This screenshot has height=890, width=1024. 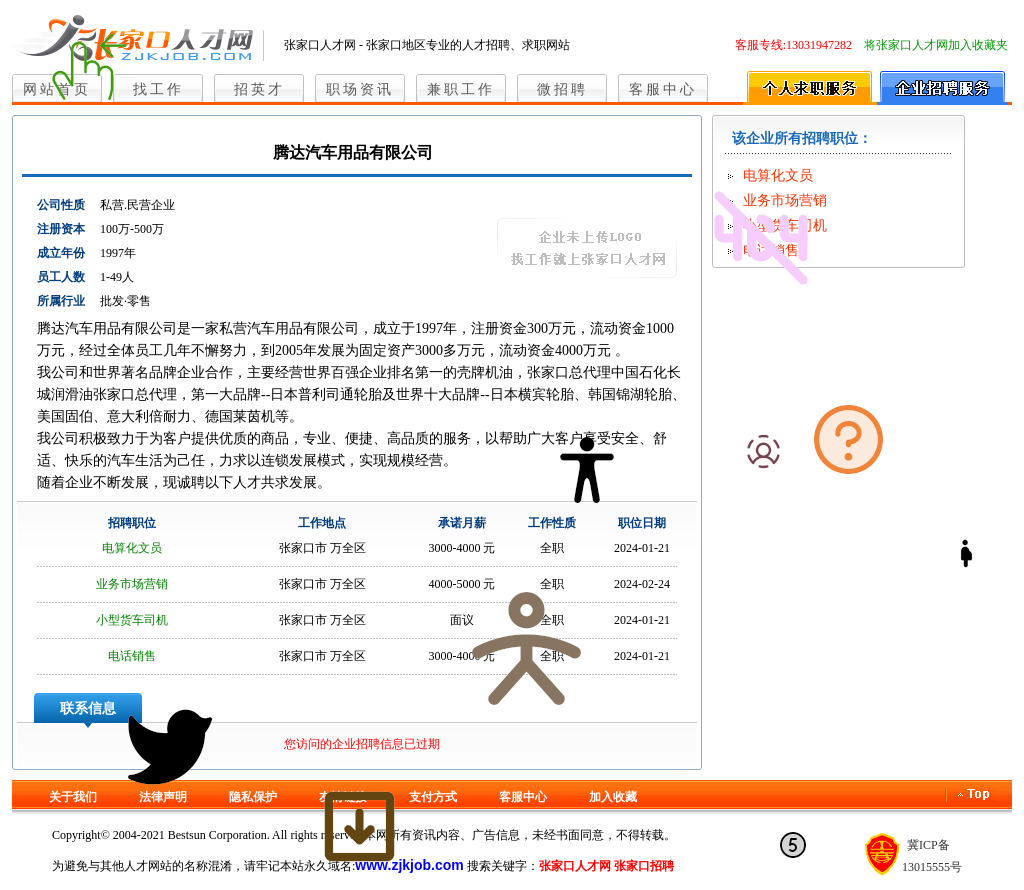 I want to click on download file or content, so click(x=359, y=826).